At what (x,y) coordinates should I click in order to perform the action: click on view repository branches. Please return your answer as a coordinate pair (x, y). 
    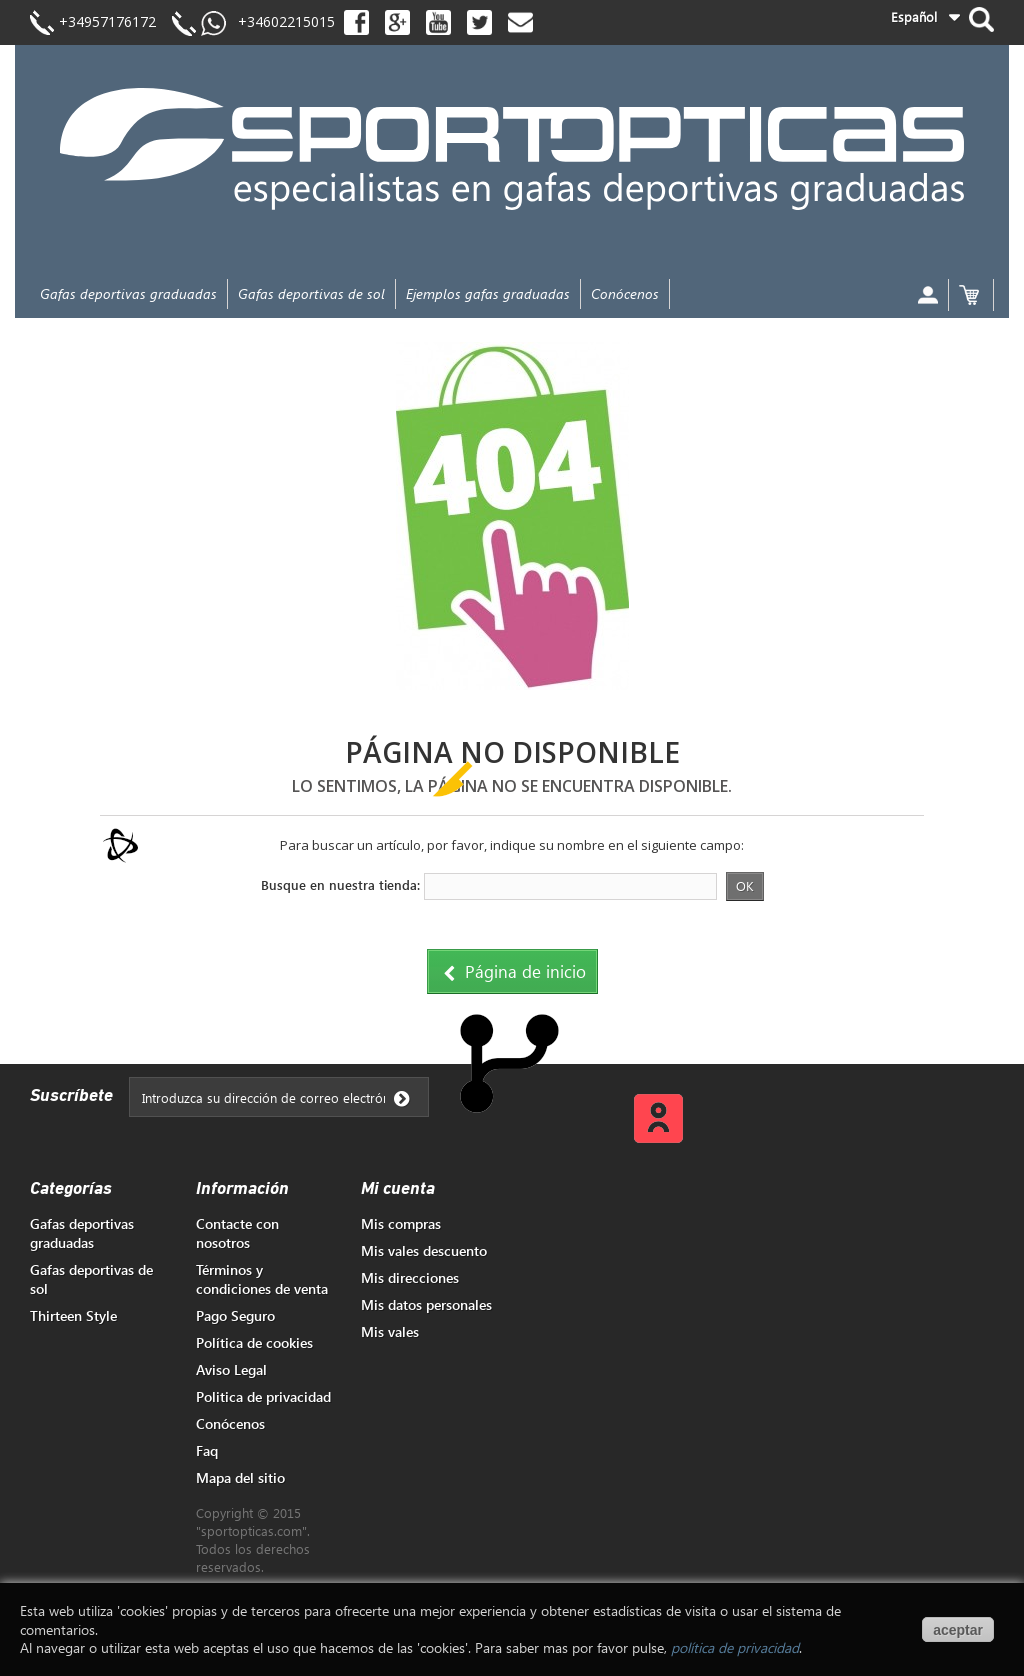
    Looking at the image, I should click on (509, 1063).